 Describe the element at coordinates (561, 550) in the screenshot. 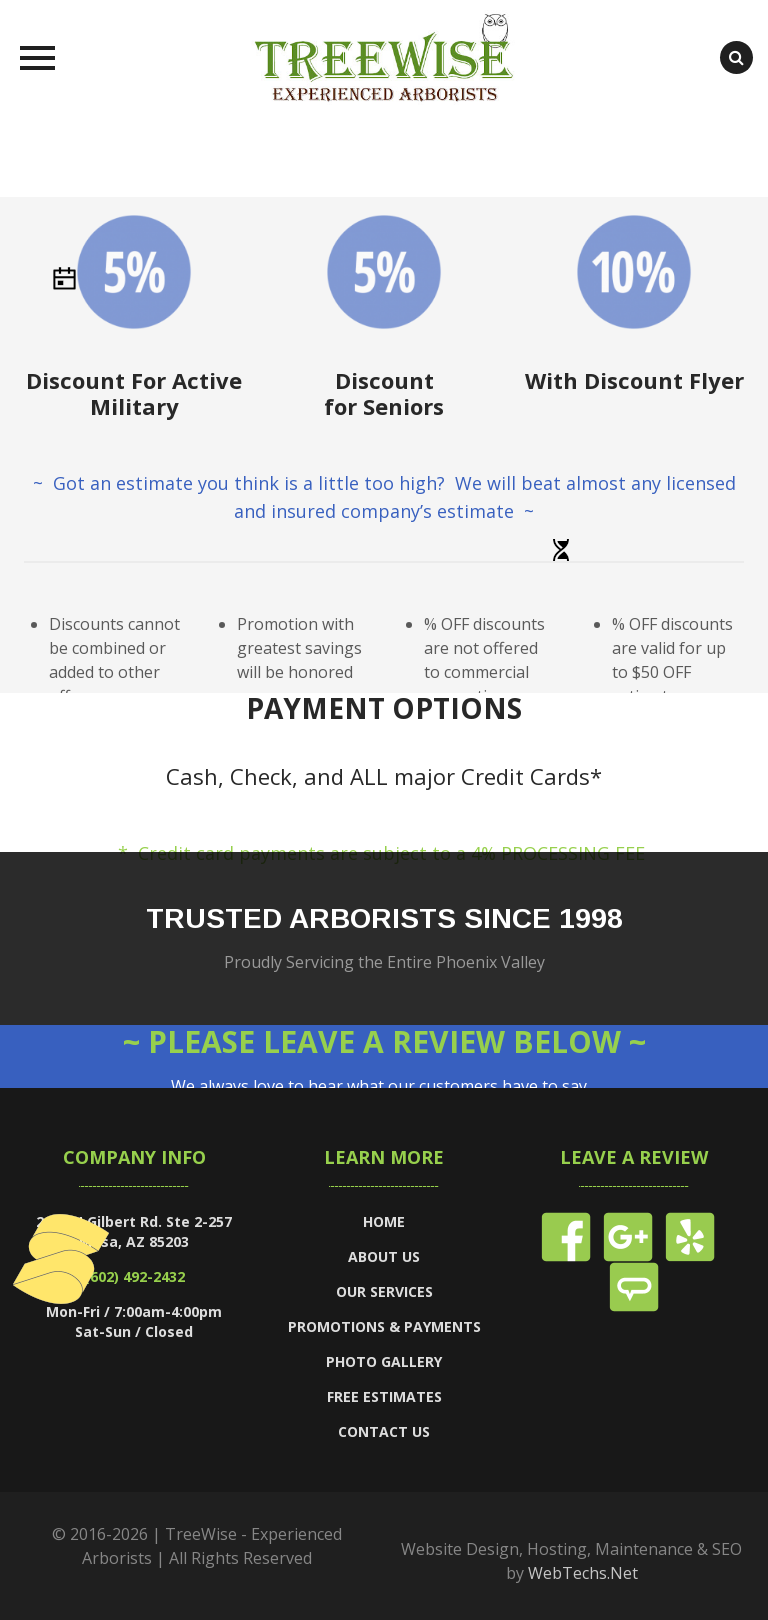

I see `access genetic or DNA-related information` at that location.